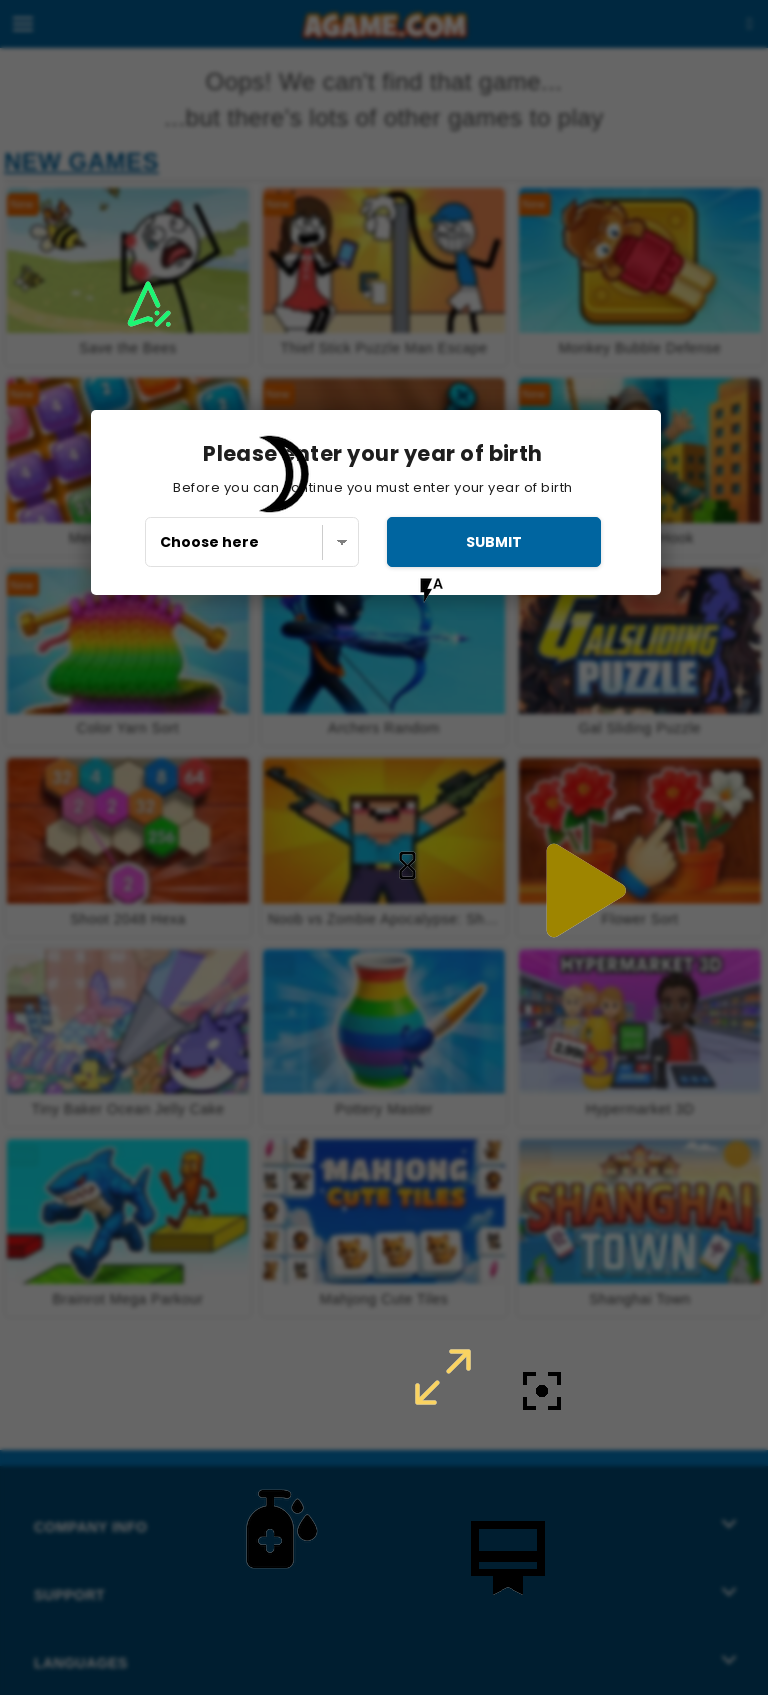  I want to click on view membership card or subscription details, so click(508, 1558).